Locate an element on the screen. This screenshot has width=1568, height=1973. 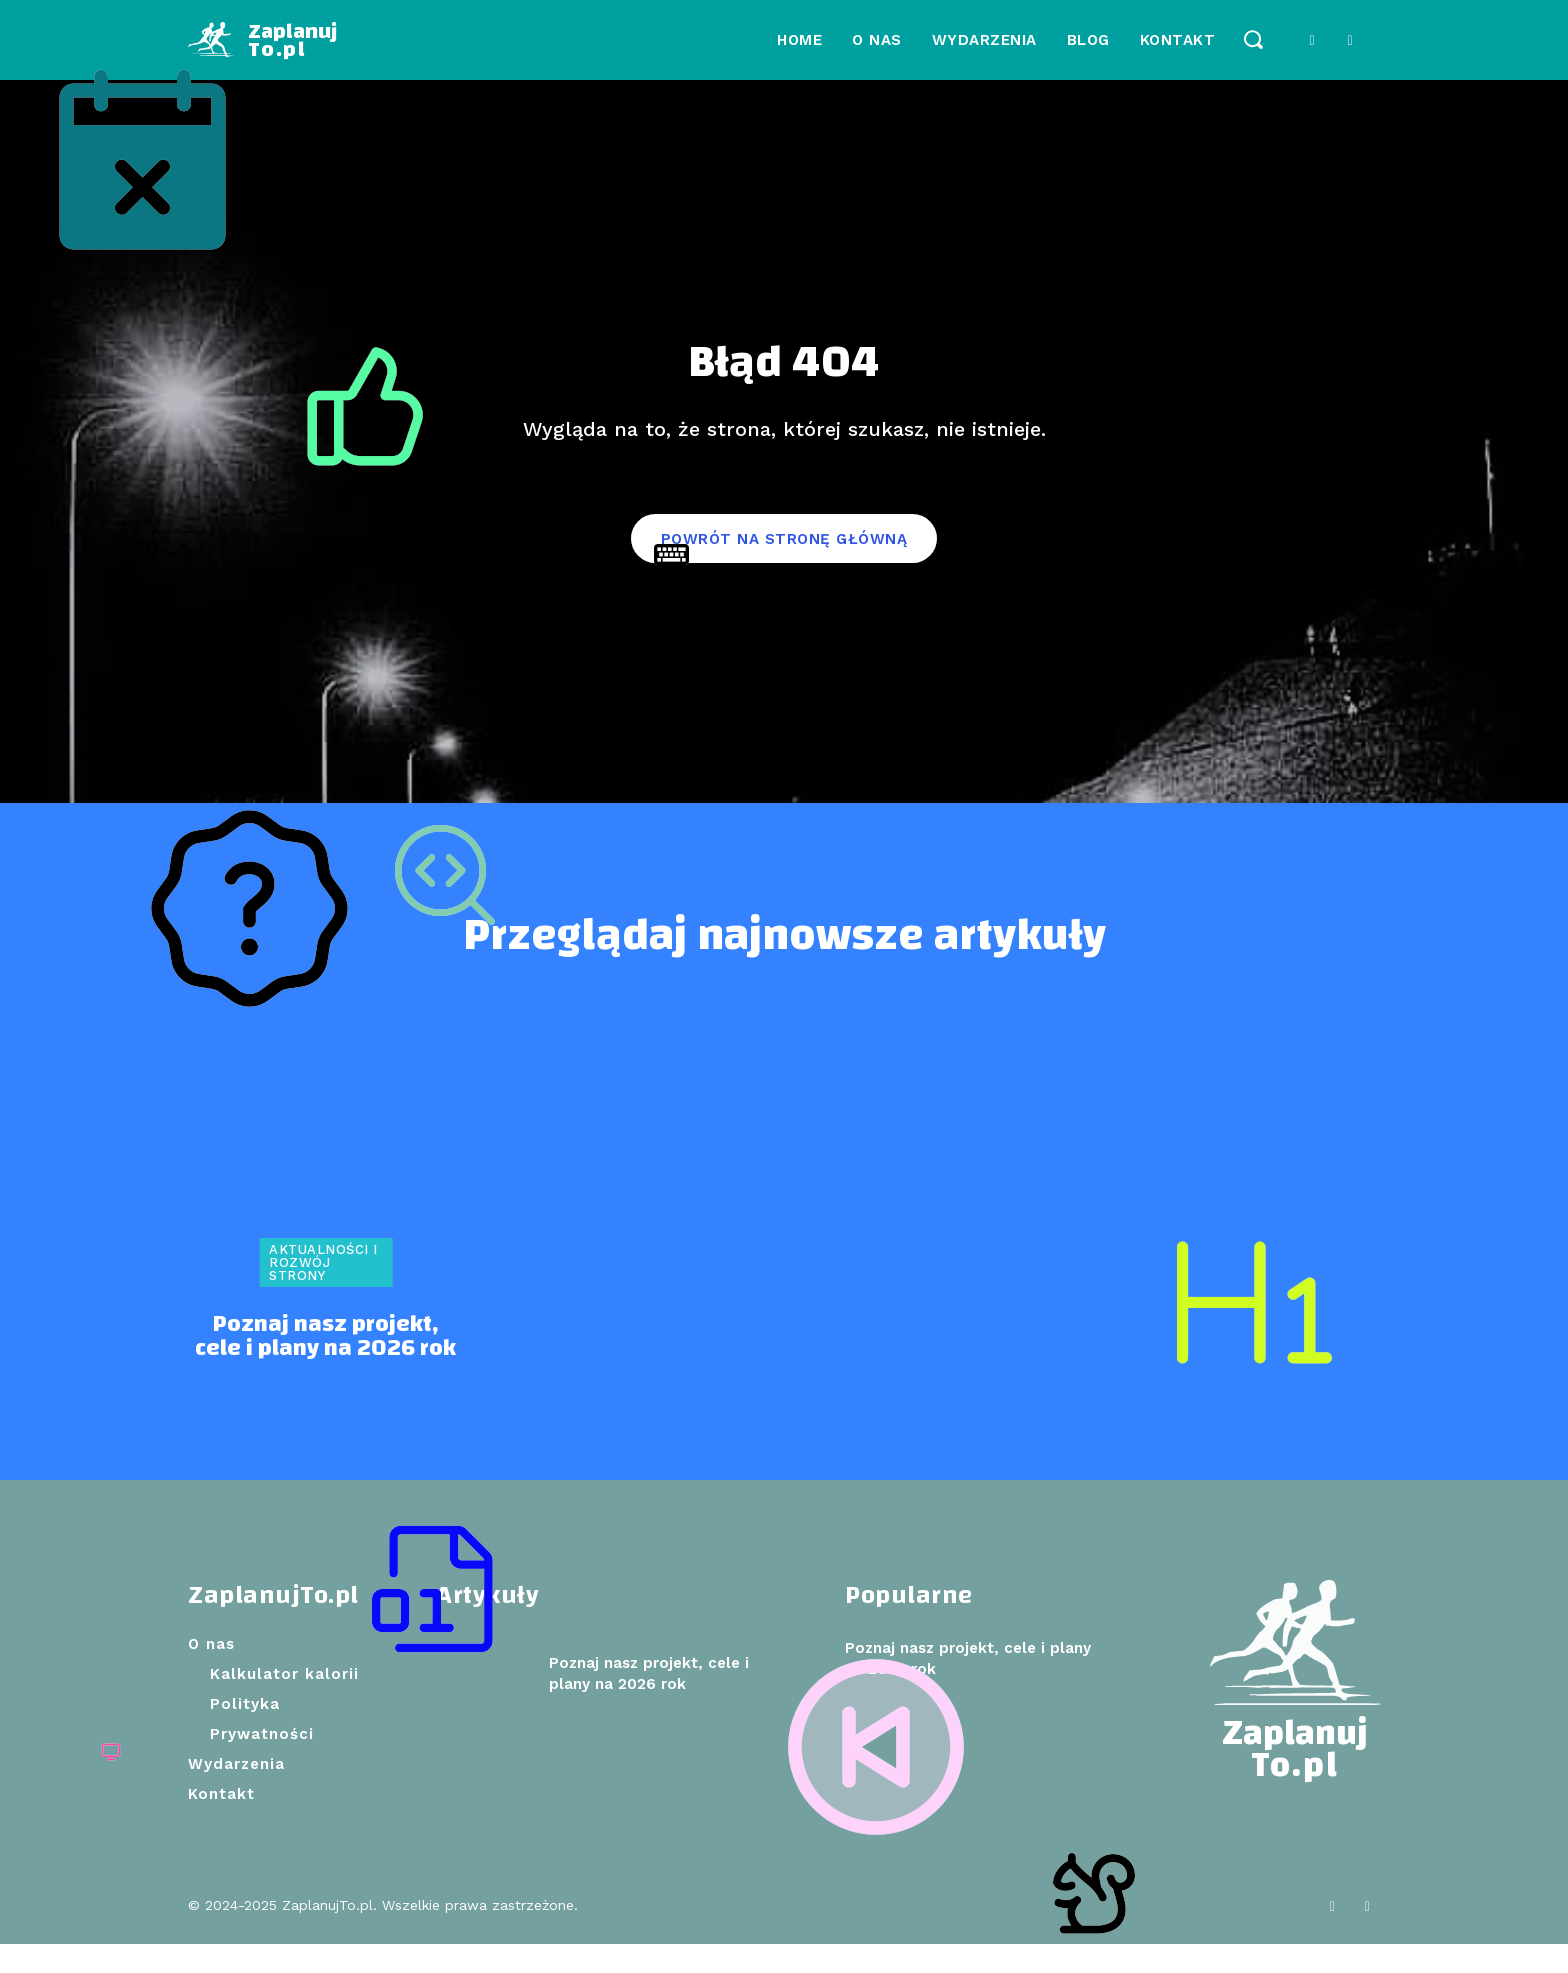
like or upvote content is located at coordinates (363, 409).